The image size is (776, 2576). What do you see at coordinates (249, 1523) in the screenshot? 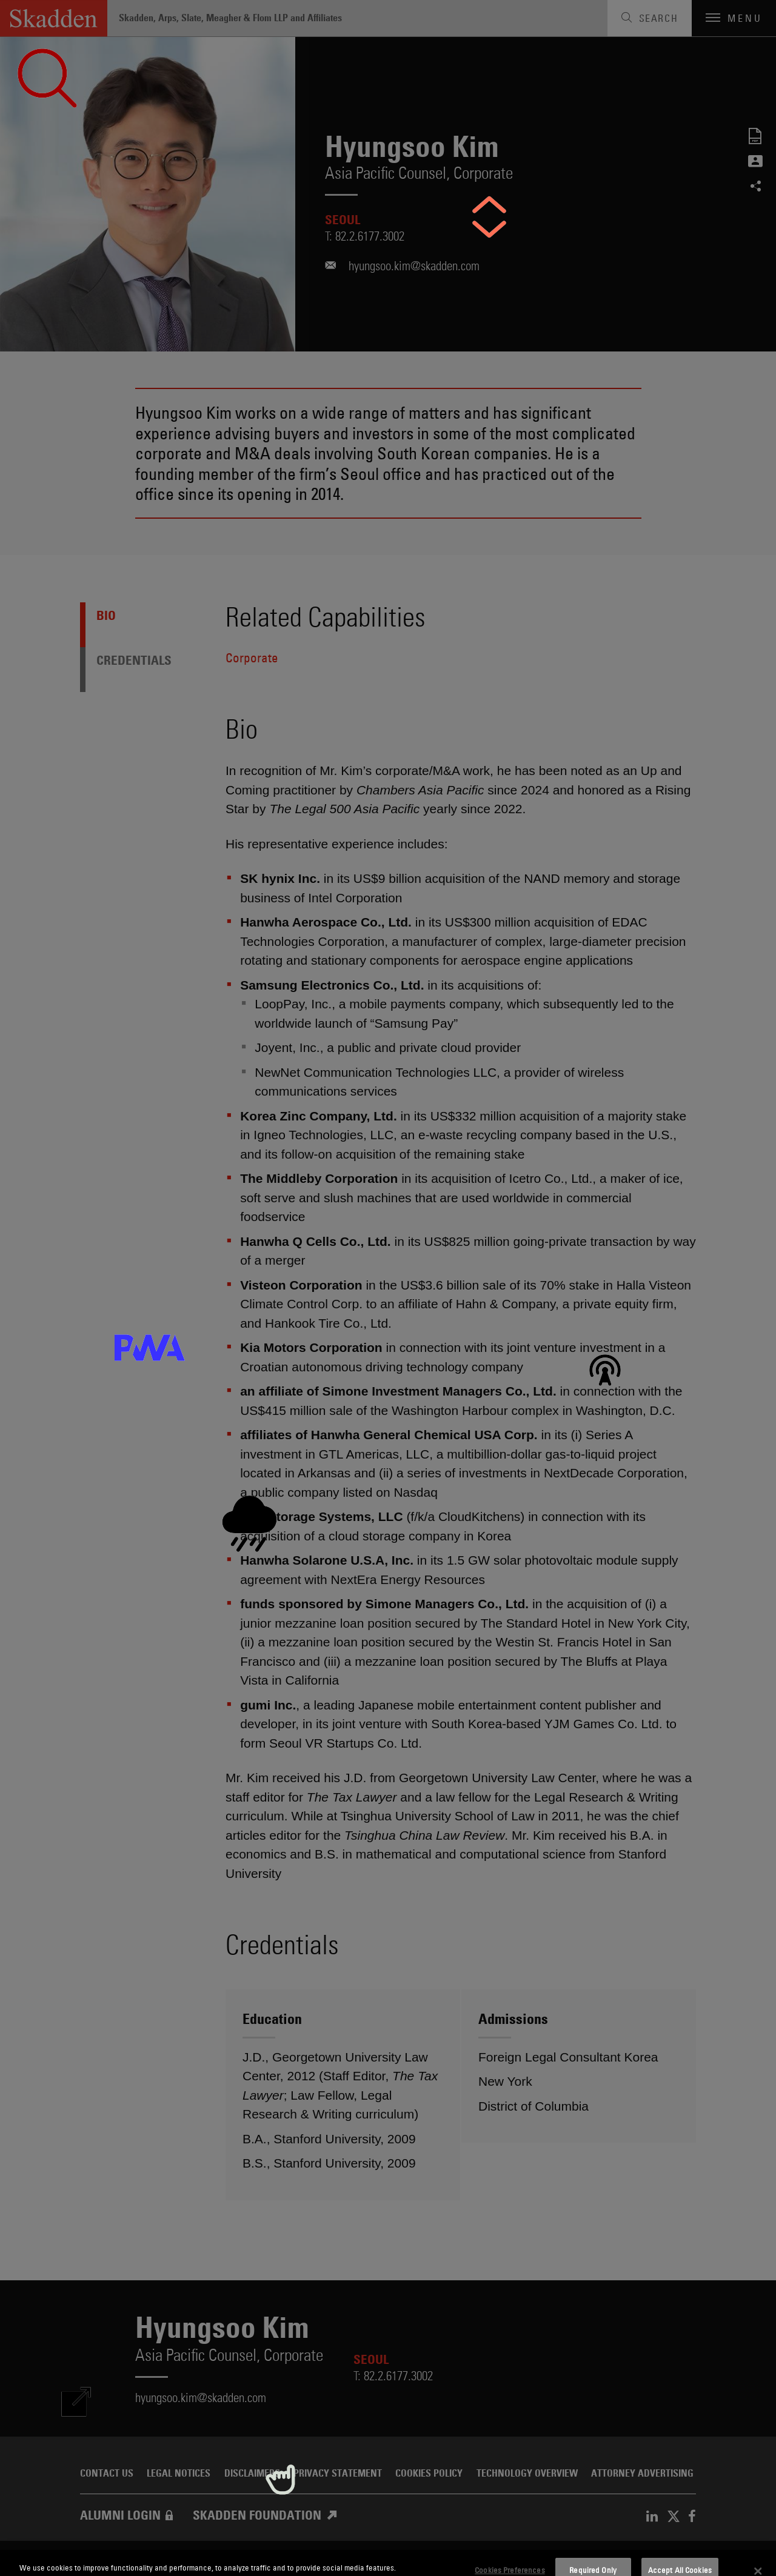
I see `indicates rainy weather conditions` at bounding box center [249, 1523].